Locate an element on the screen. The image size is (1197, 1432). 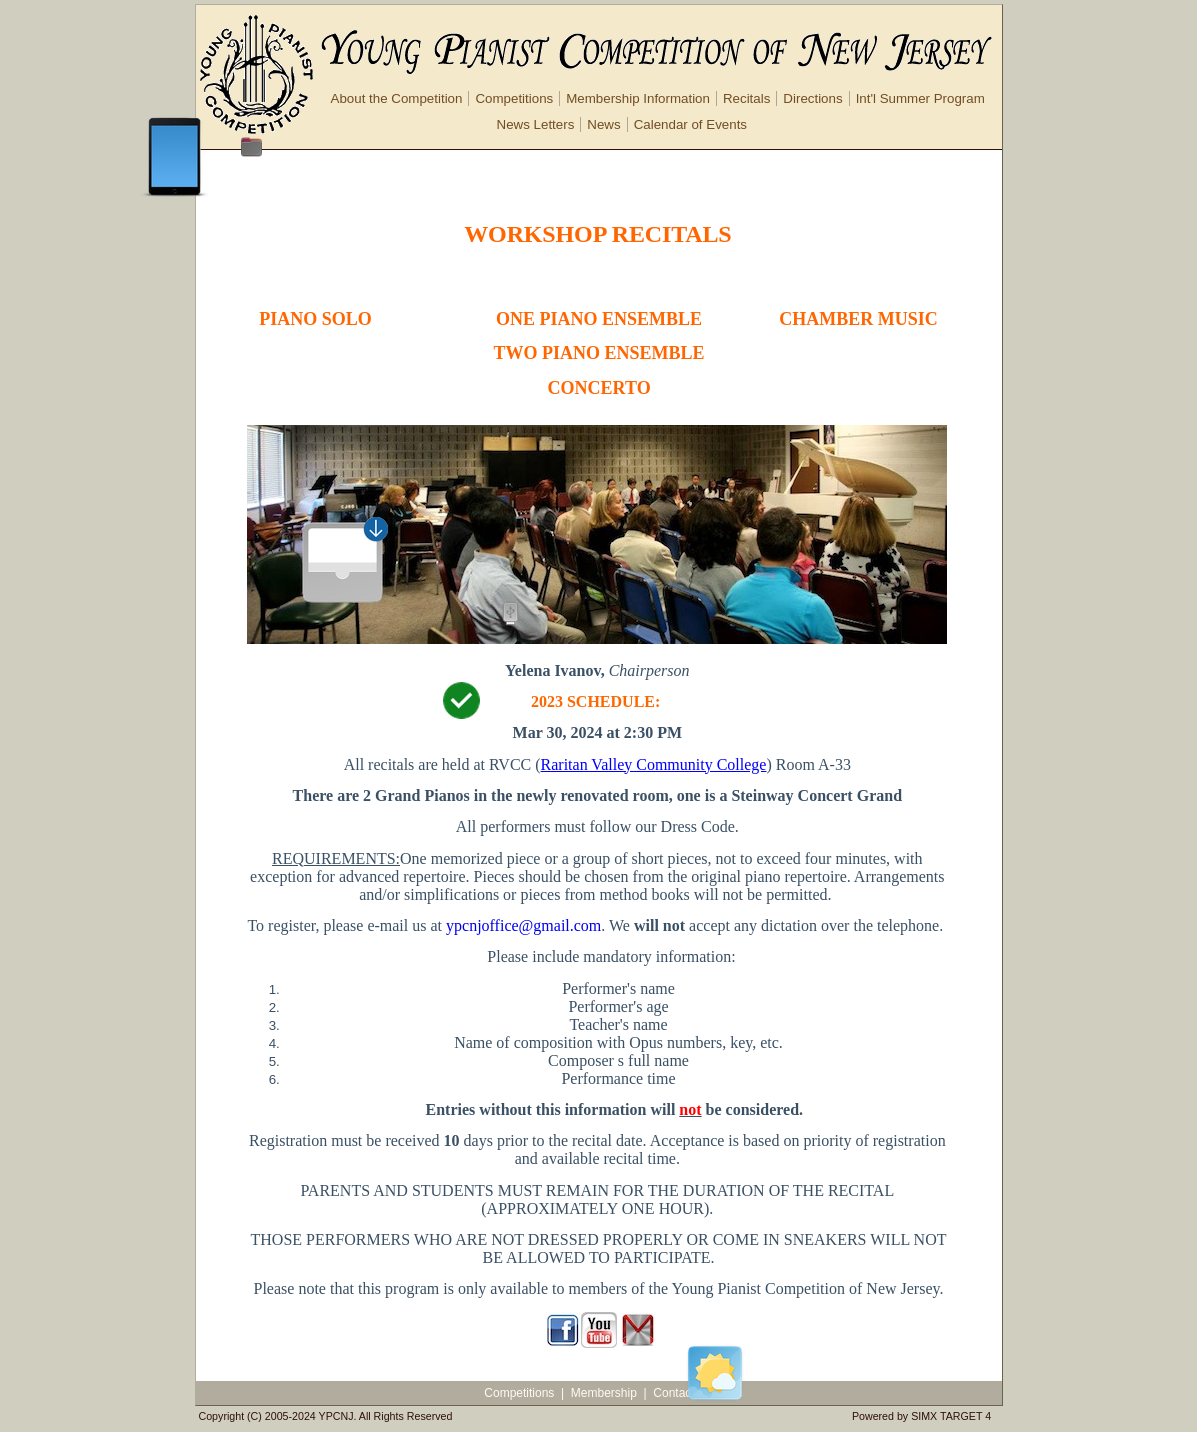
access your email inbox is located at coordinates (342, 562).